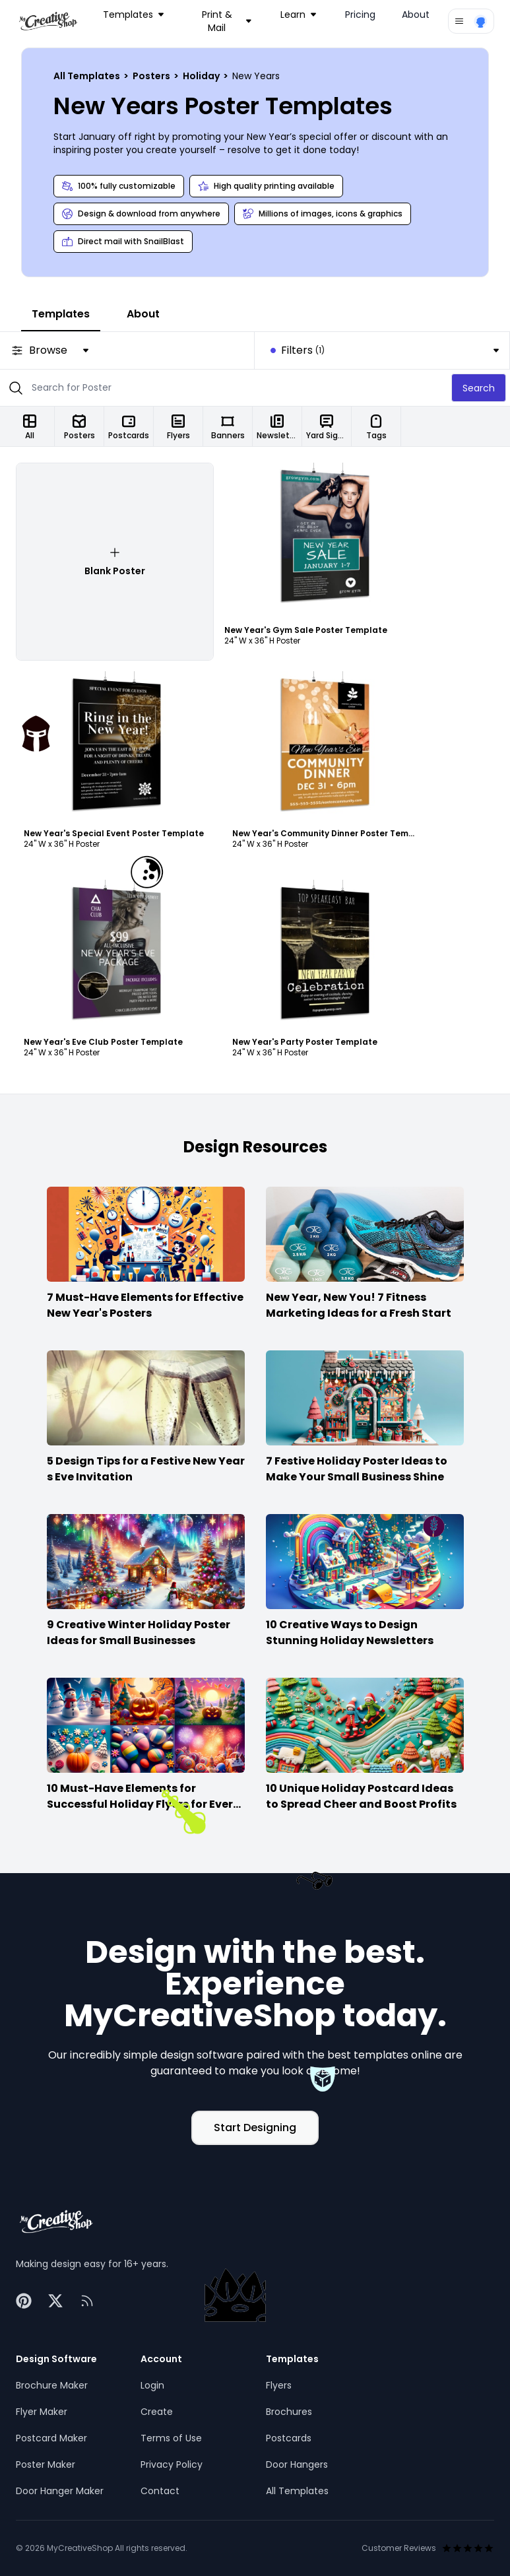  What do you see at coordinates (146, 872) in the screenshot?
I see `select the 8-ball in a pool or billiards game` at bounding box center [146, 872].